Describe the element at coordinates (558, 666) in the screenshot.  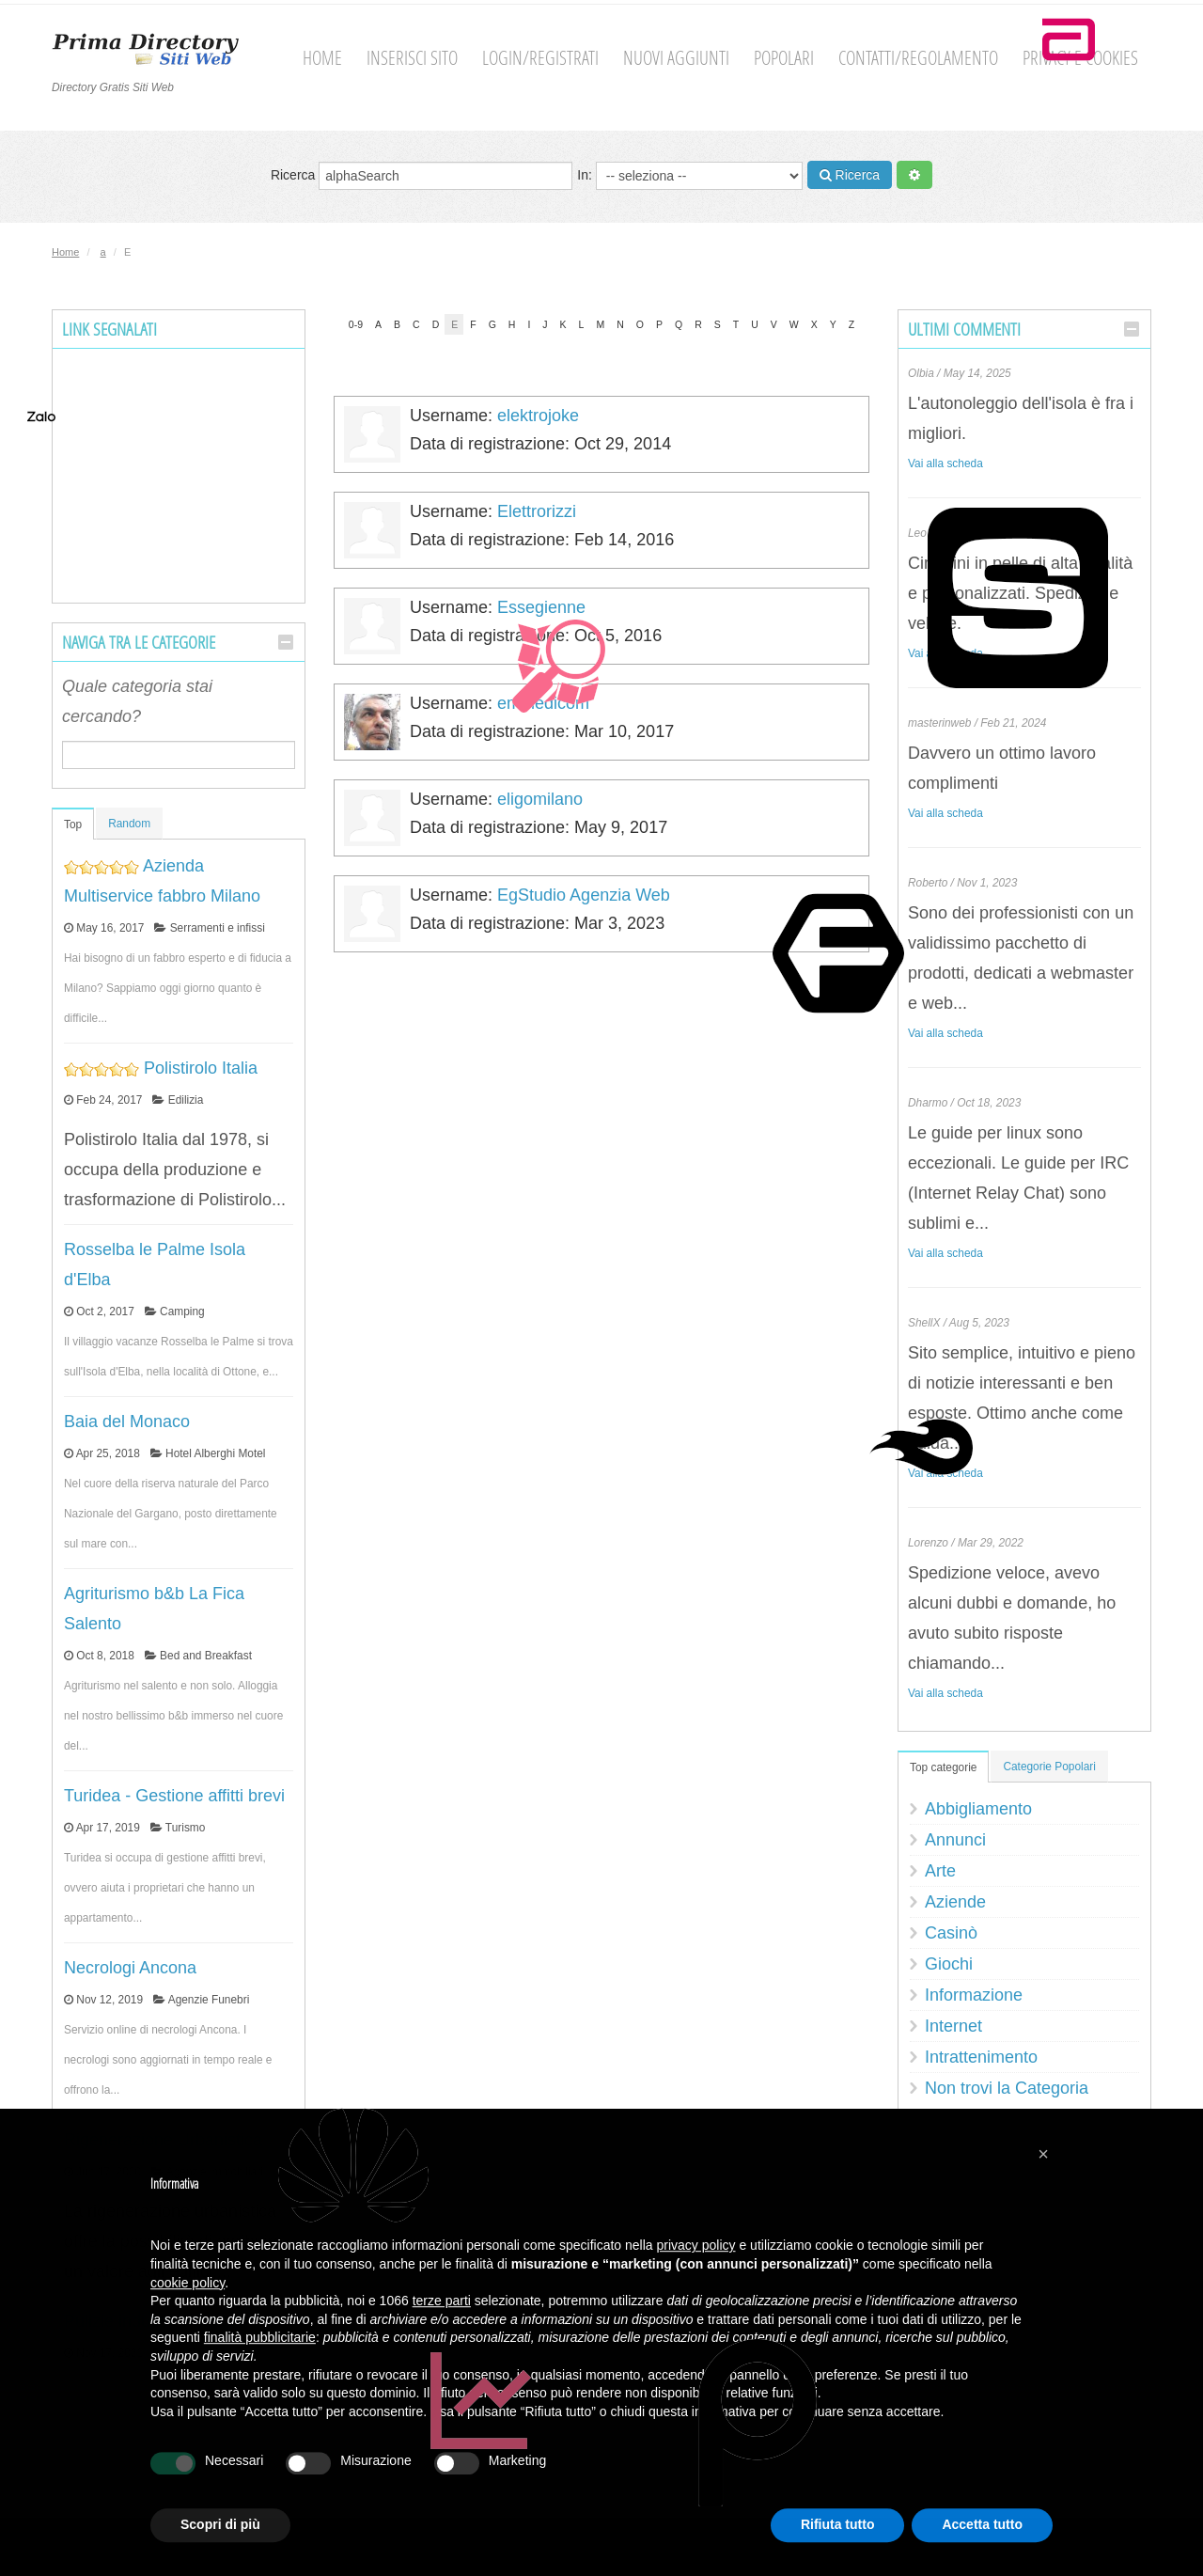
I see `open OpenStreetMap application` at that location.